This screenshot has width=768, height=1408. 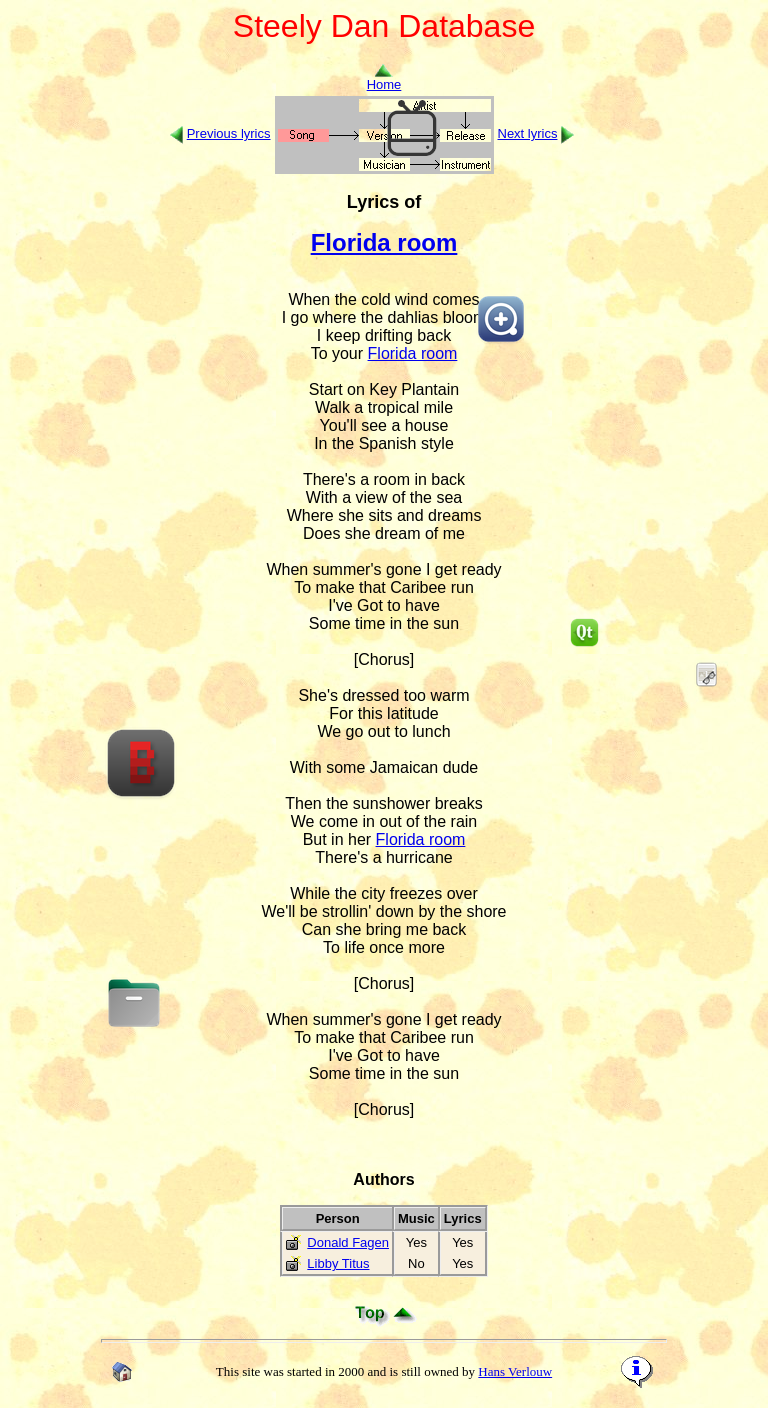 I want to click on open the documents app, so click(x=706, y=674).